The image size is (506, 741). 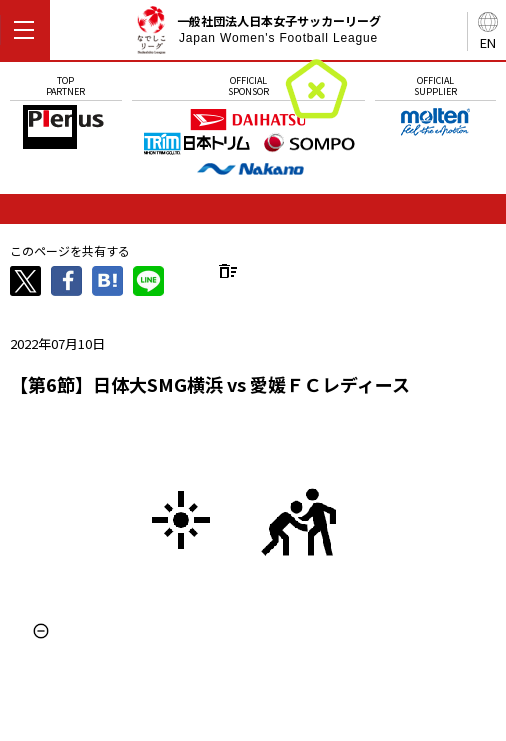 What do you see at coordinates (41, 631) in the screenshot?
I see `remove an item from a list` at bounding box center [41, 631].